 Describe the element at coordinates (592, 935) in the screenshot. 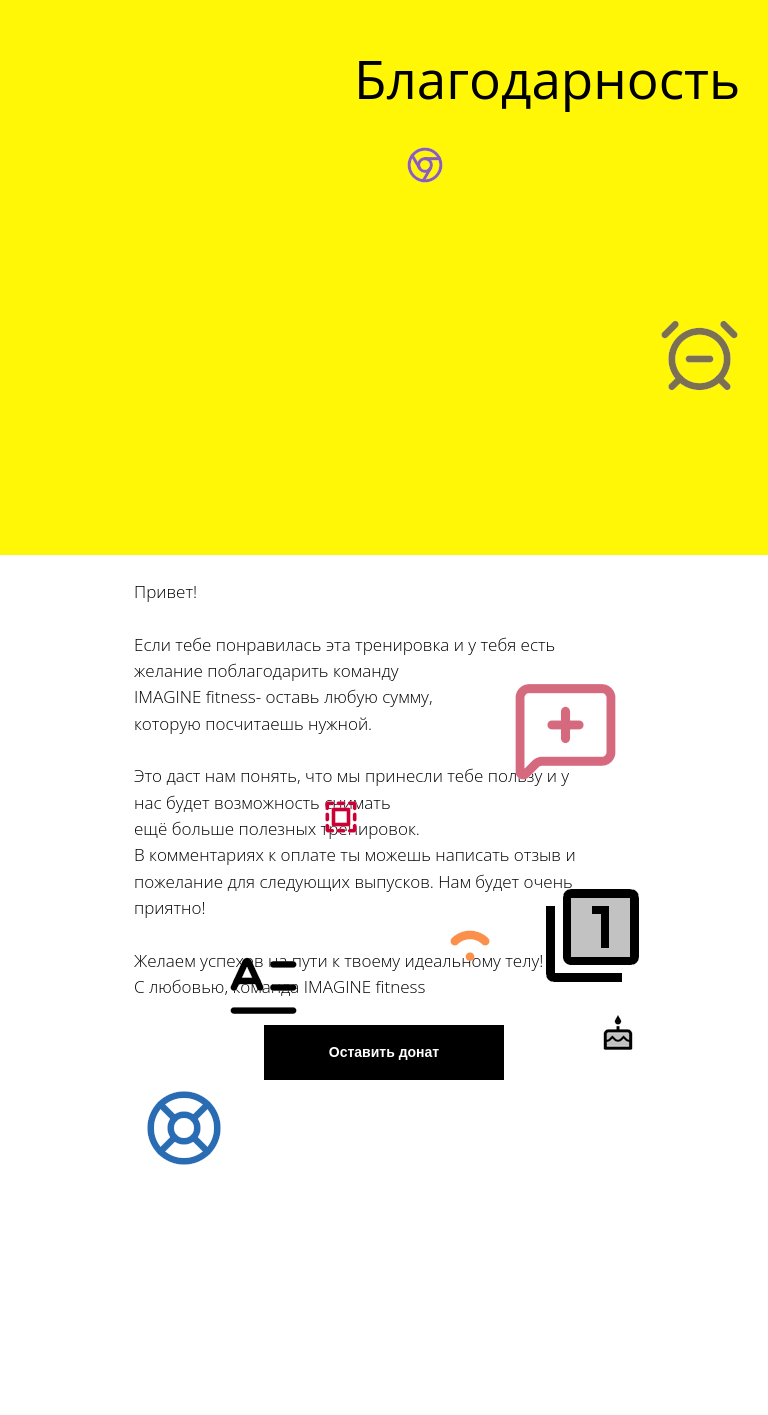

I see `indicates first item in a numbered sequence` at that location.